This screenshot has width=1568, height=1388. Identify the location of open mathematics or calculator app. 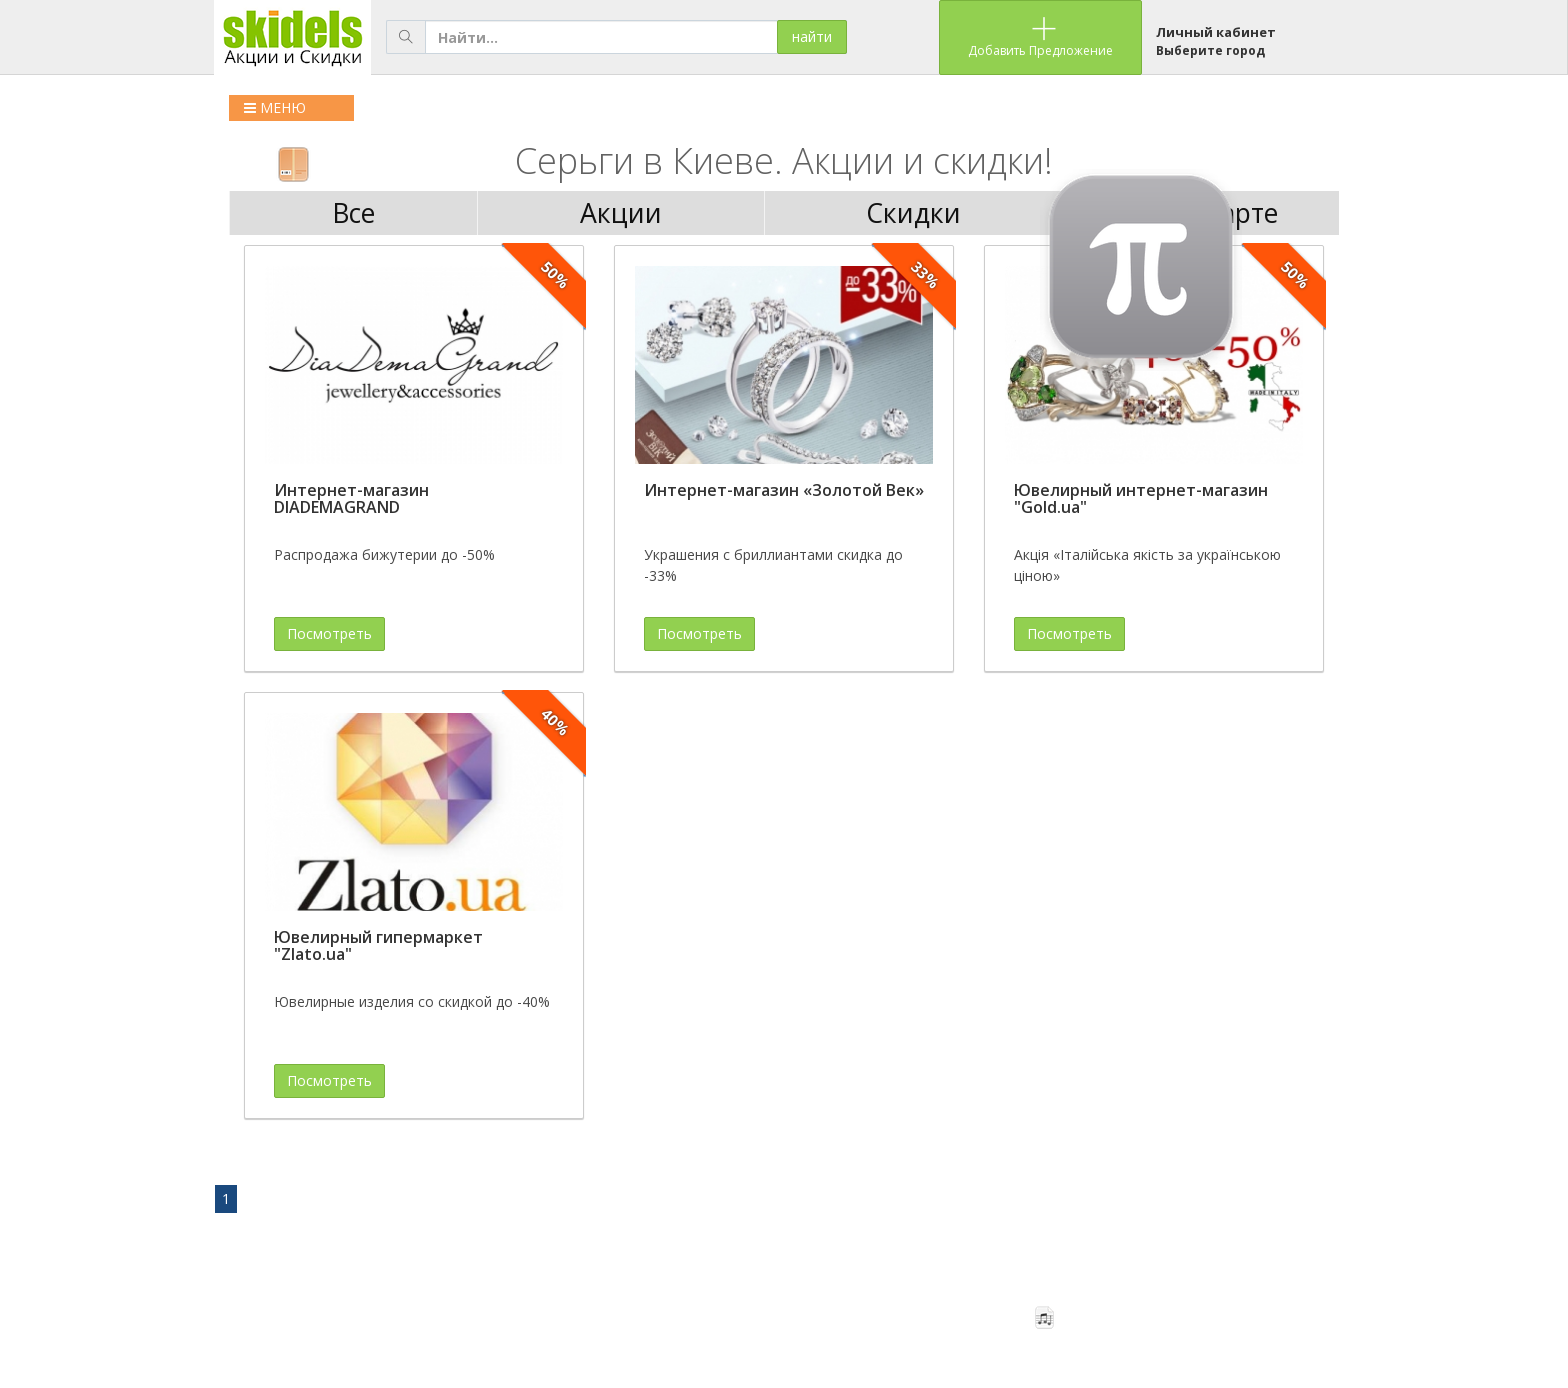
(1141, 270).